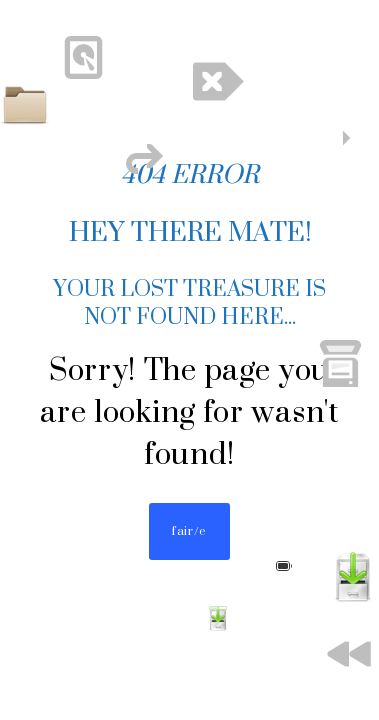  Describe the element at coordinates (340, 363) in the screenshot. I see `scan a document or image` at that location.